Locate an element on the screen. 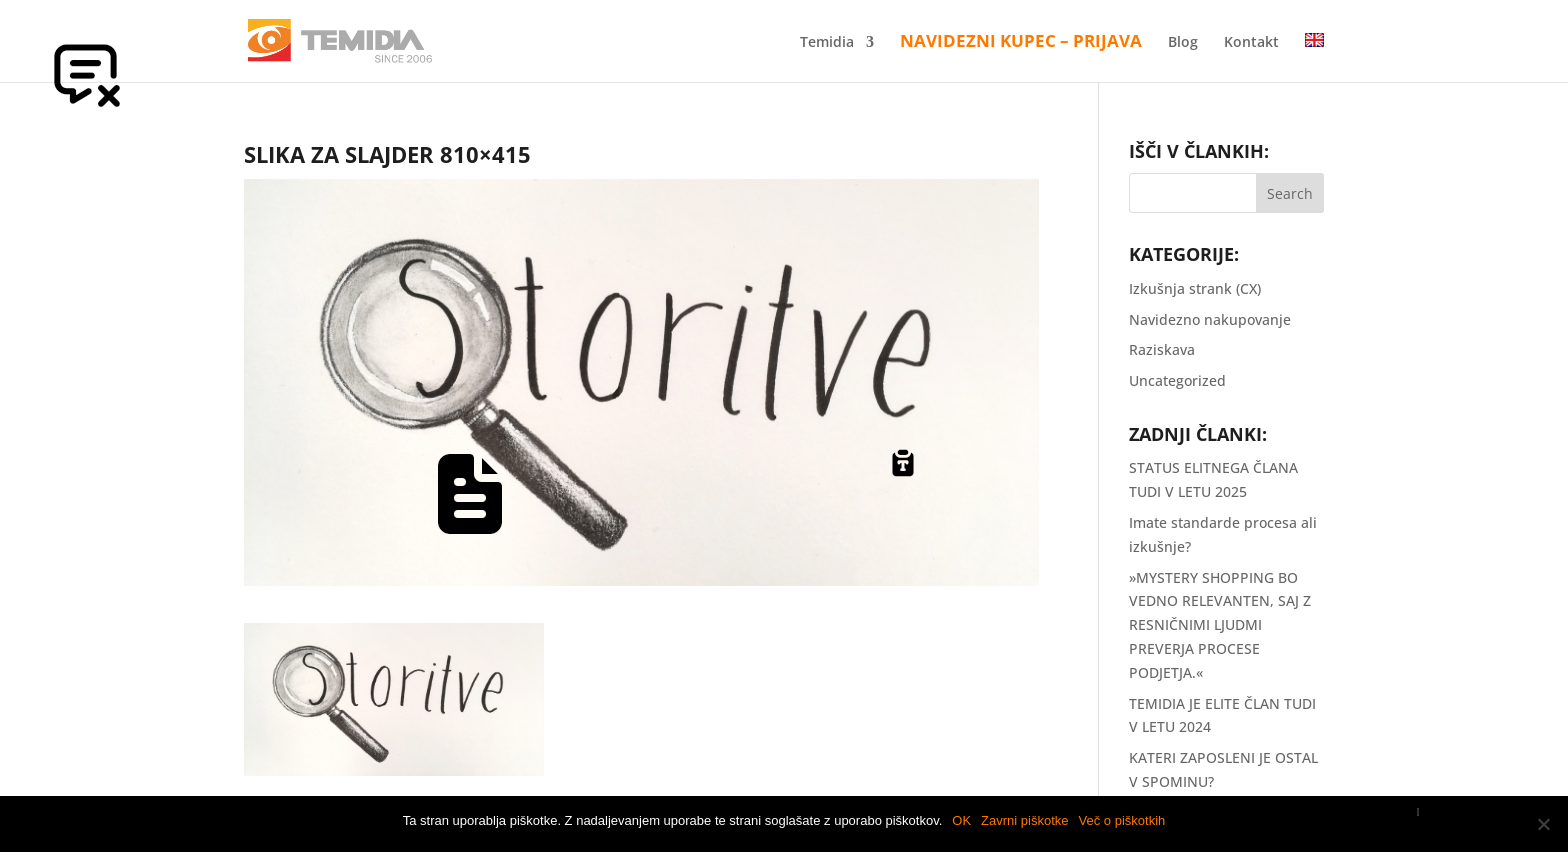 The image size is (1568, 852). access copied text formatting options is located at coordinates (903, 463).